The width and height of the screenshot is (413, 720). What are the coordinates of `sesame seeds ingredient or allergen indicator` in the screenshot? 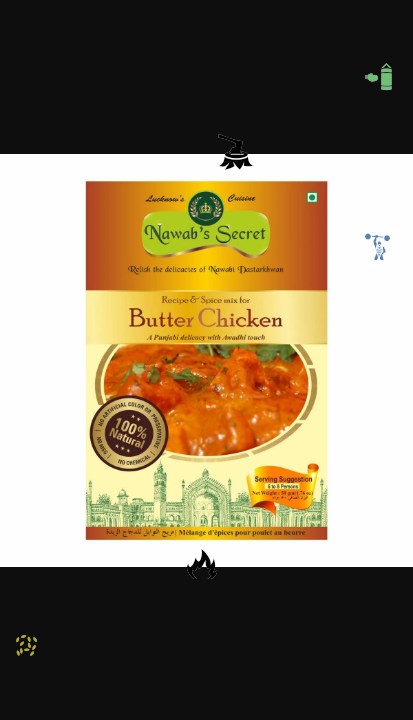 It's located at (26, 645).